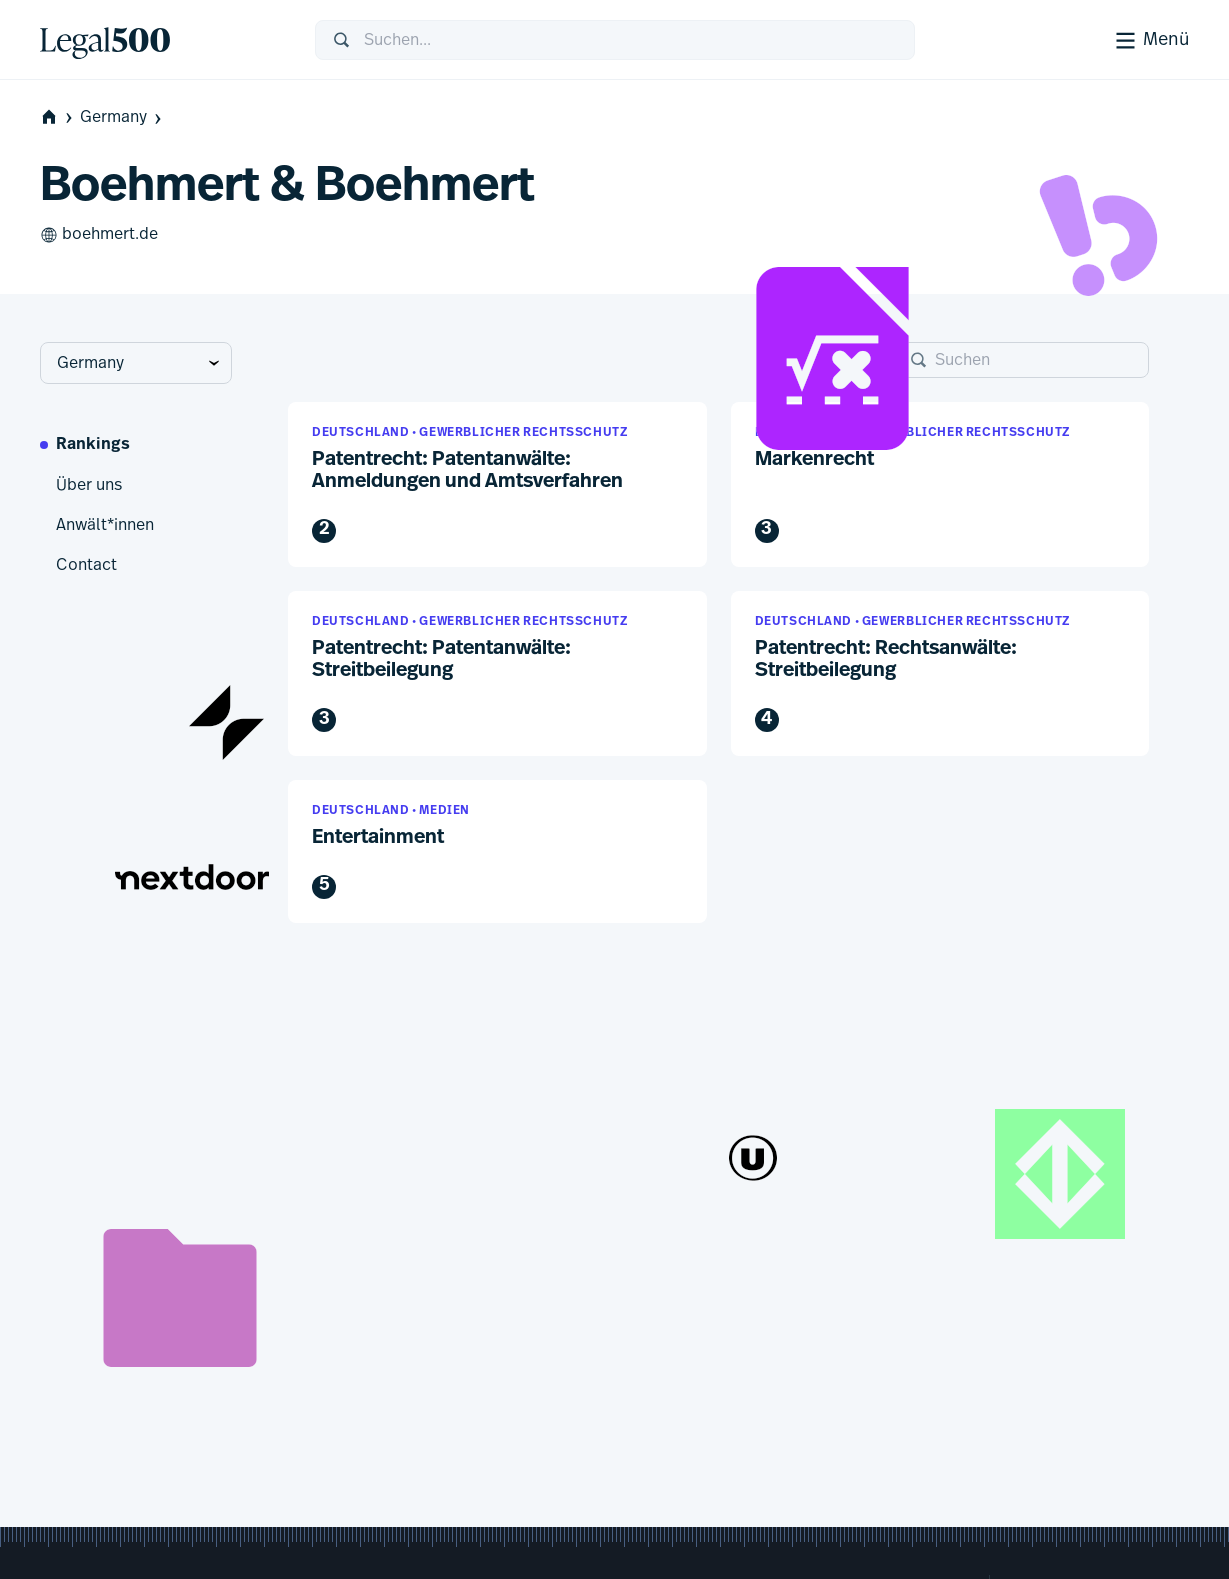 Image resolution: width=1229 pixels, height=1579 pixels. Describe the element at coordinates (1098, 235) in the screenshot. I see `open the Bukalapak app` at that location.